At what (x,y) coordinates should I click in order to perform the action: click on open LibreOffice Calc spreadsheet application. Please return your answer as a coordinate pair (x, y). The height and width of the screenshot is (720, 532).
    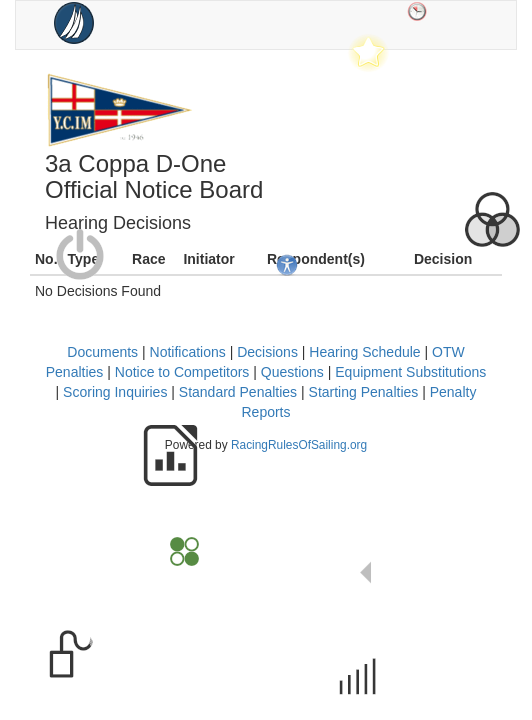
    Looking at the image, I should click on (170, 455).